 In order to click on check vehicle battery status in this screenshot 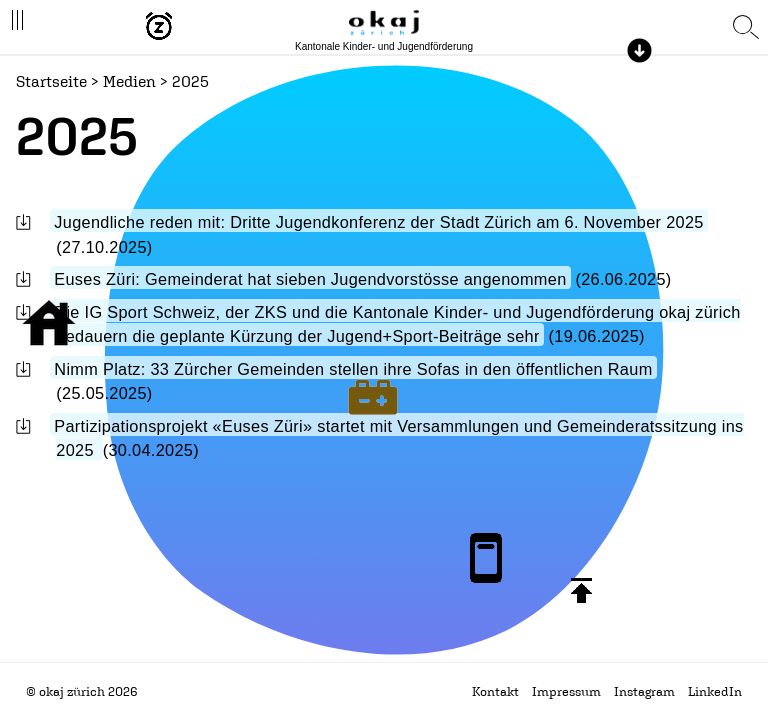, I will do `click(373, 399)`.